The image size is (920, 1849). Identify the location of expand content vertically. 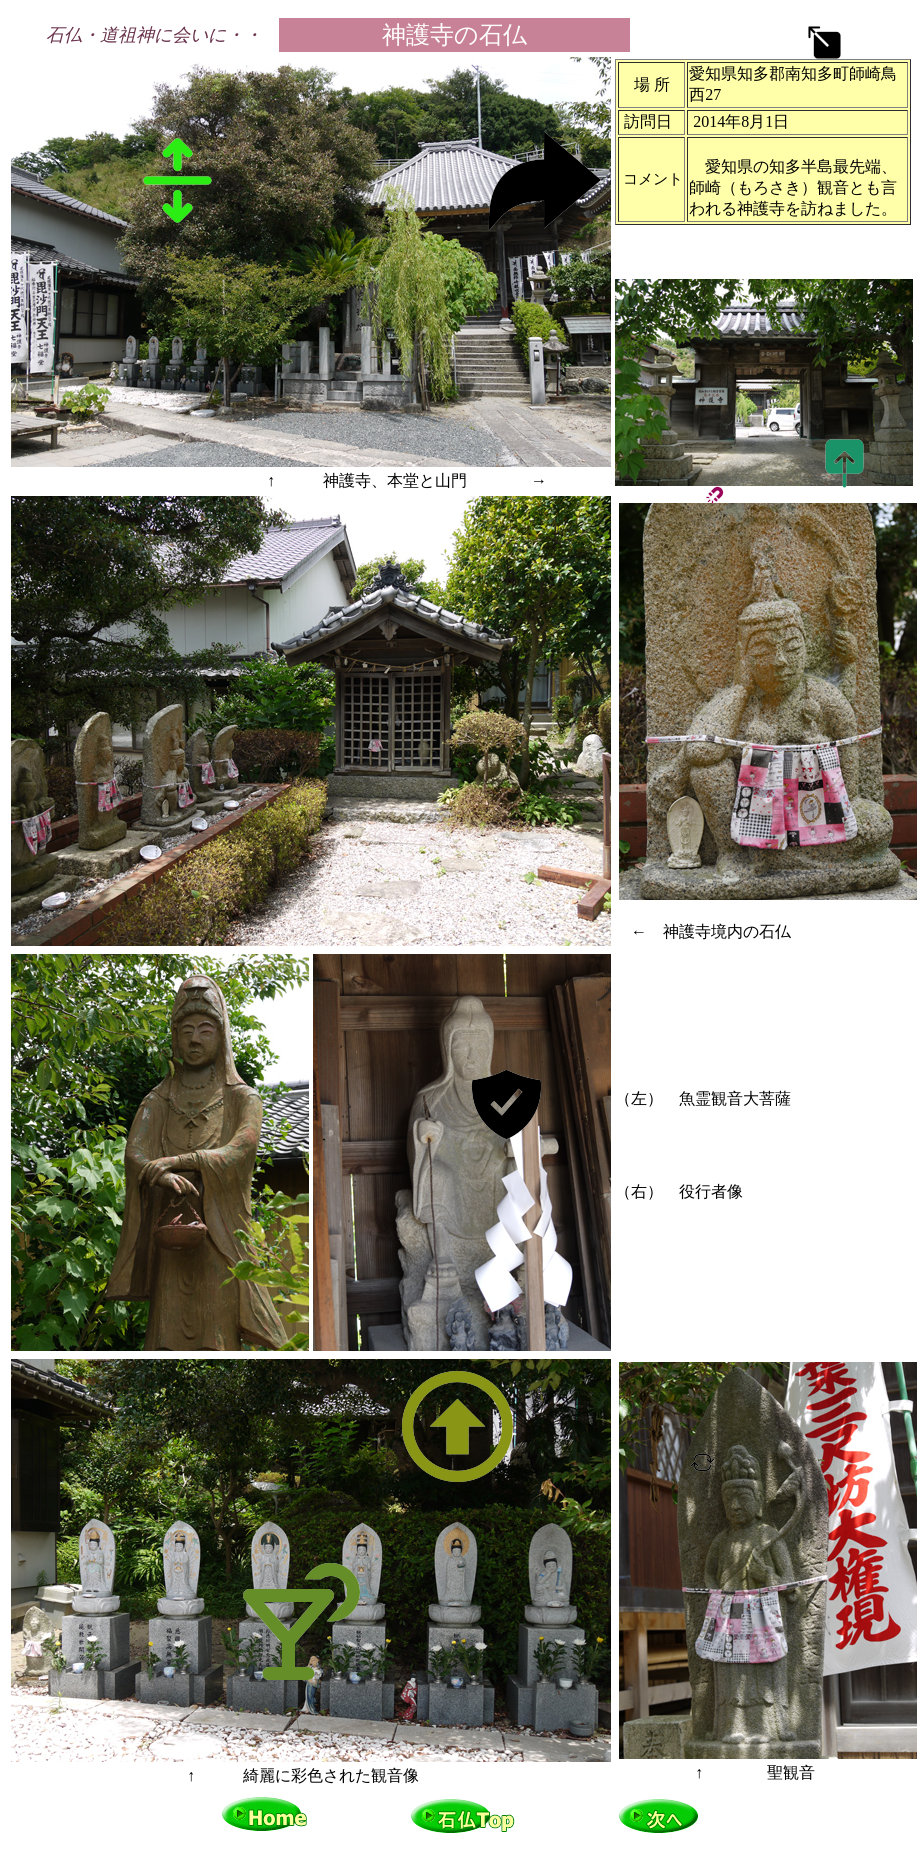
(177, 180).